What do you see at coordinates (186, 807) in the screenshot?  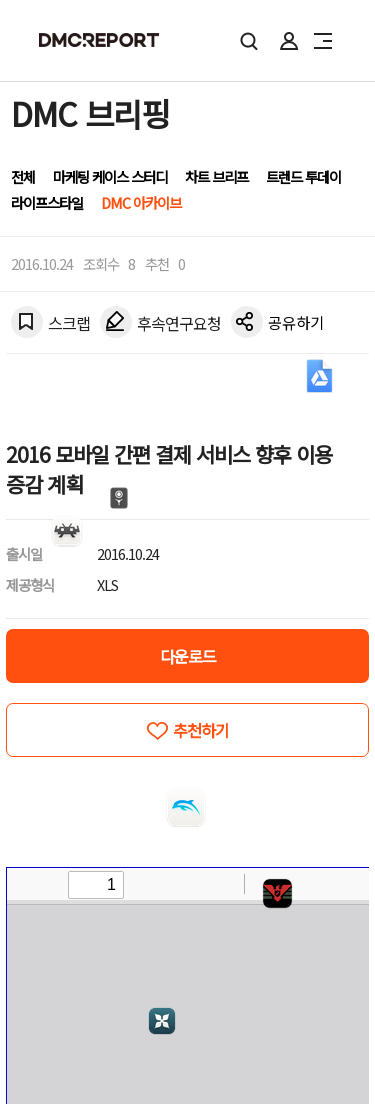 I see `open dolphin emulator app` at bounding box center [186, 807].